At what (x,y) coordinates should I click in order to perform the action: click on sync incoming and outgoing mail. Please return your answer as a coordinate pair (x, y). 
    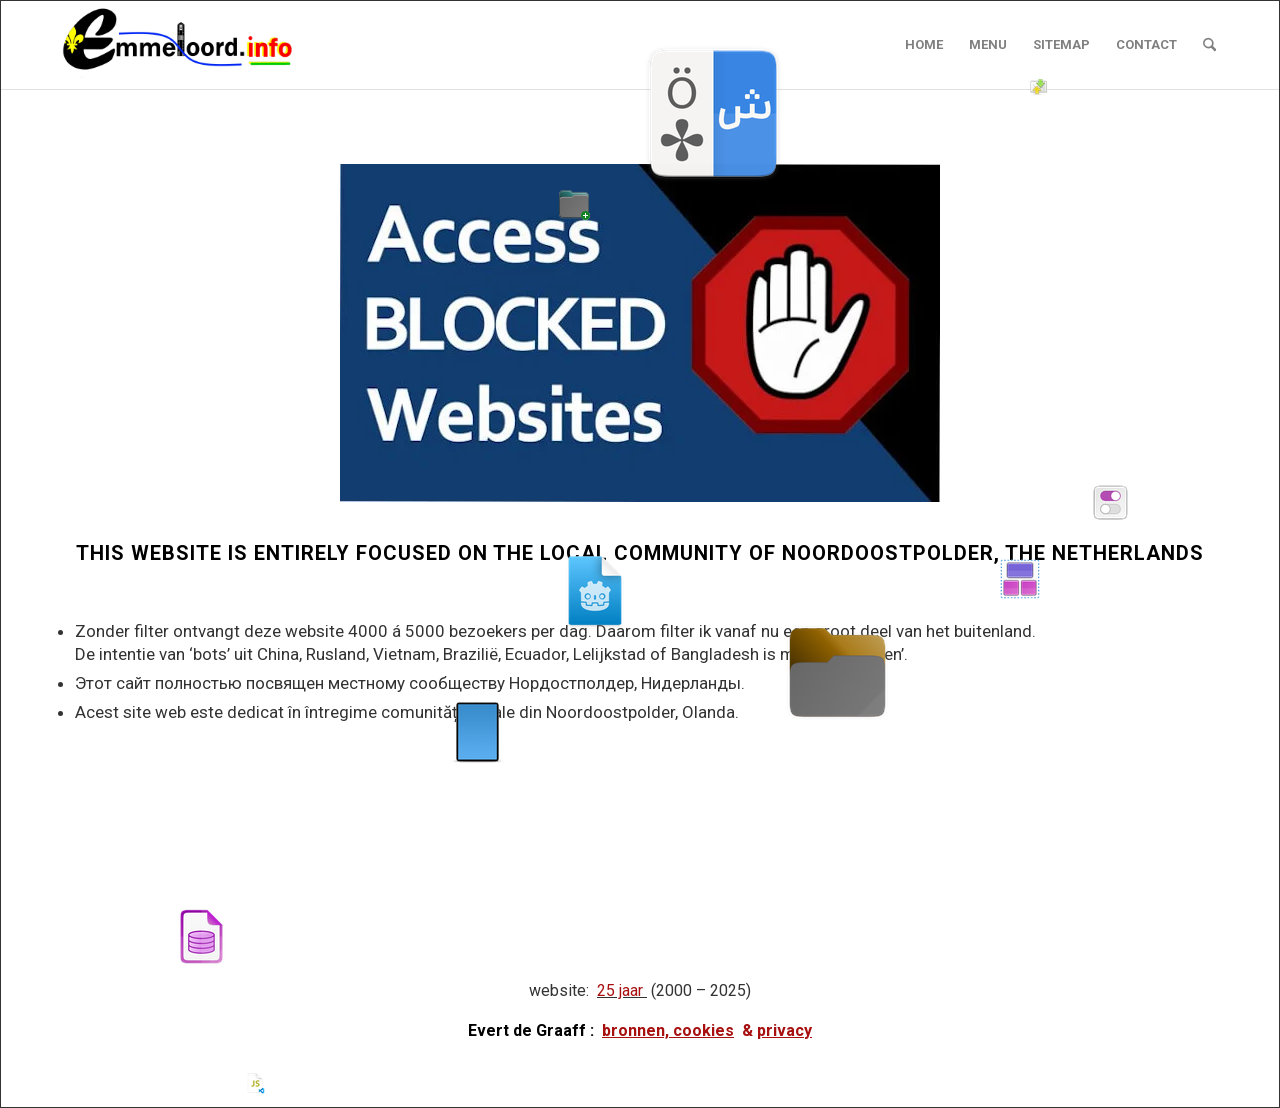
    Looking at the image, I should click on (1038, 87).